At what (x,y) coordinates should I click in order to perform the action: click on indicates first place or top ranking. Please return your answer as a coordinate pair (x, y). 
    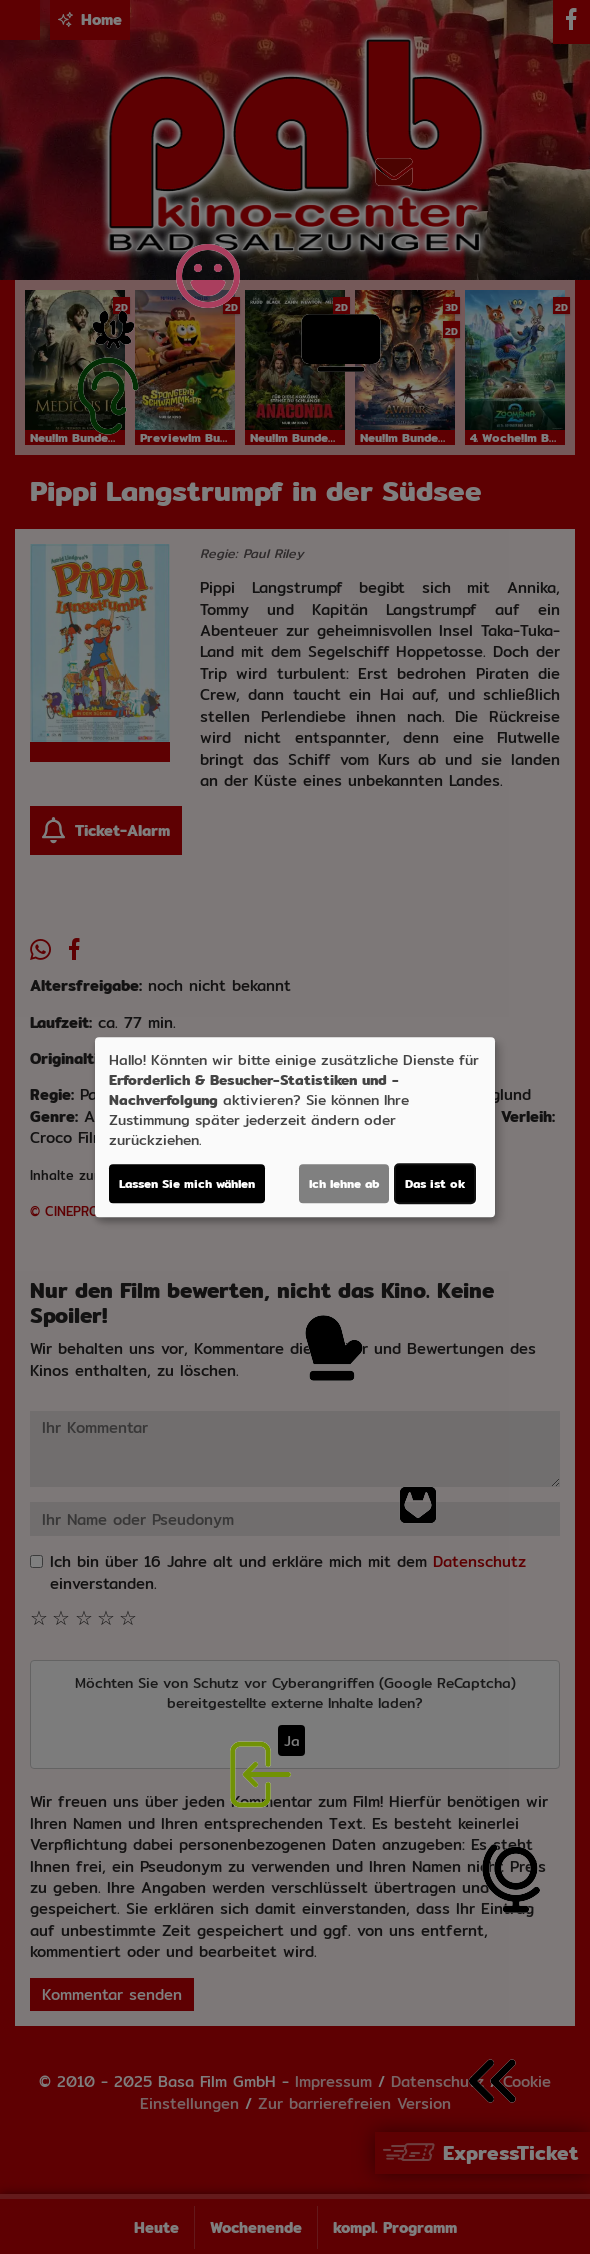
    Looking at the image, I should click on (113, 329).